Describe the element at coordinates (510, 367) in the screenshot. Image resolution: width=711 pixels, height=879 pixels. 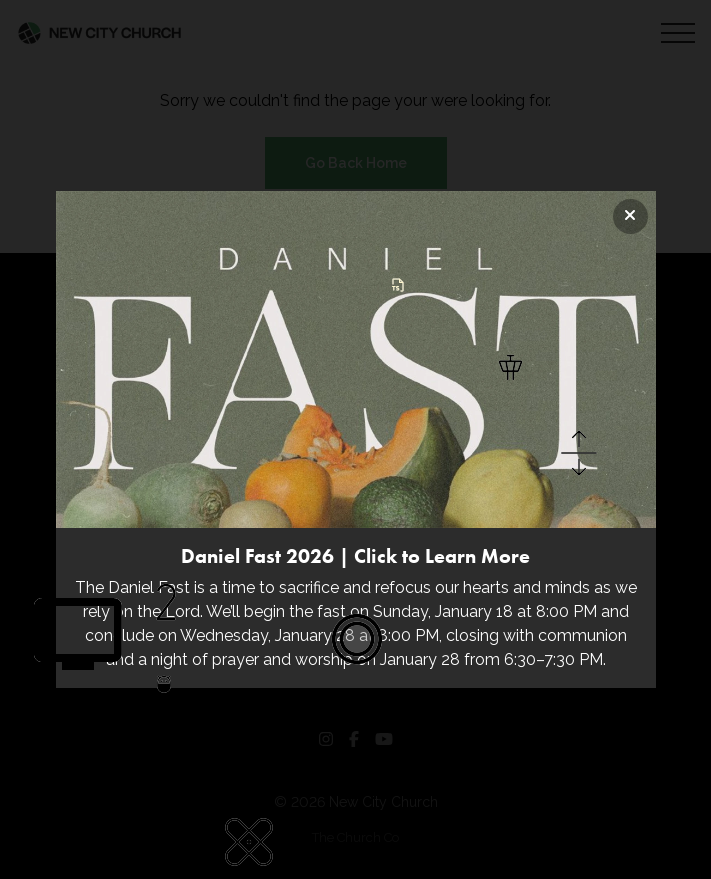
I see `access air traffic control features` at that location.